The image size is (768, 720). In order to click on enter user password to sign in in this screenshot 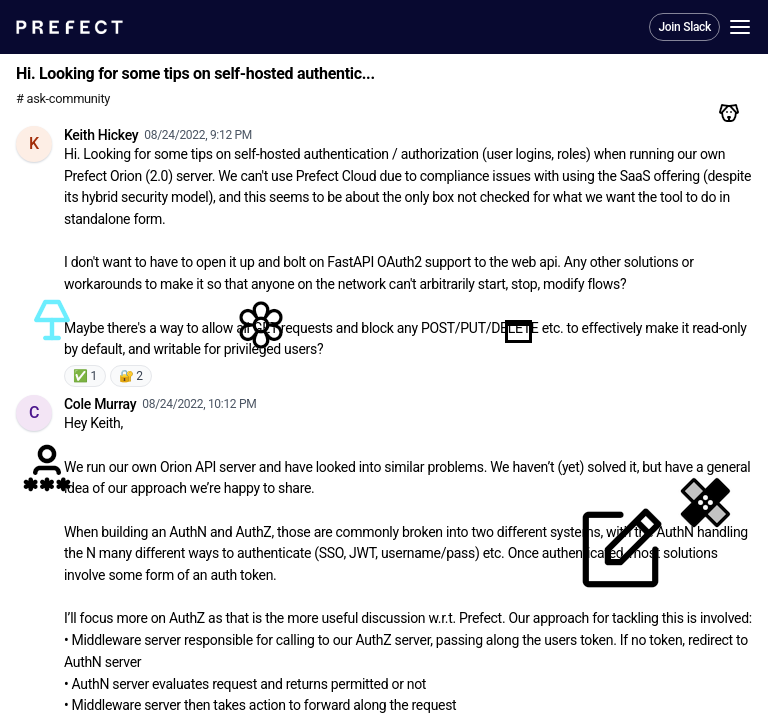, I will do `click(47, 468)`.